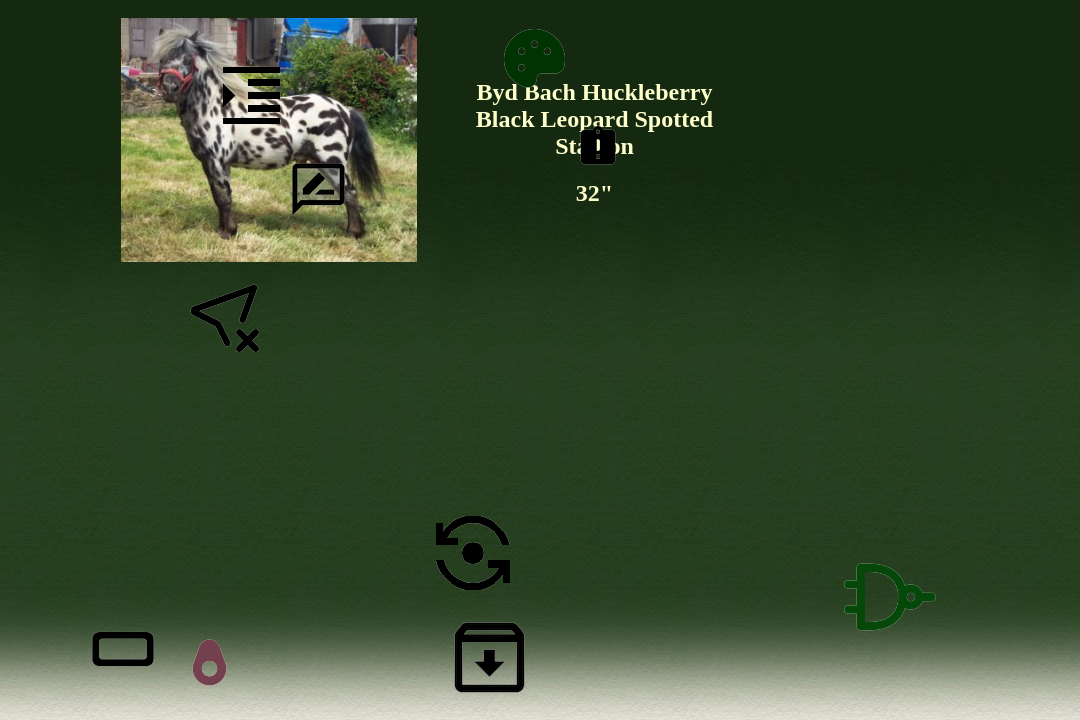  I want to click on represents a NAND logic gate in circuit design, so click(890, 597).